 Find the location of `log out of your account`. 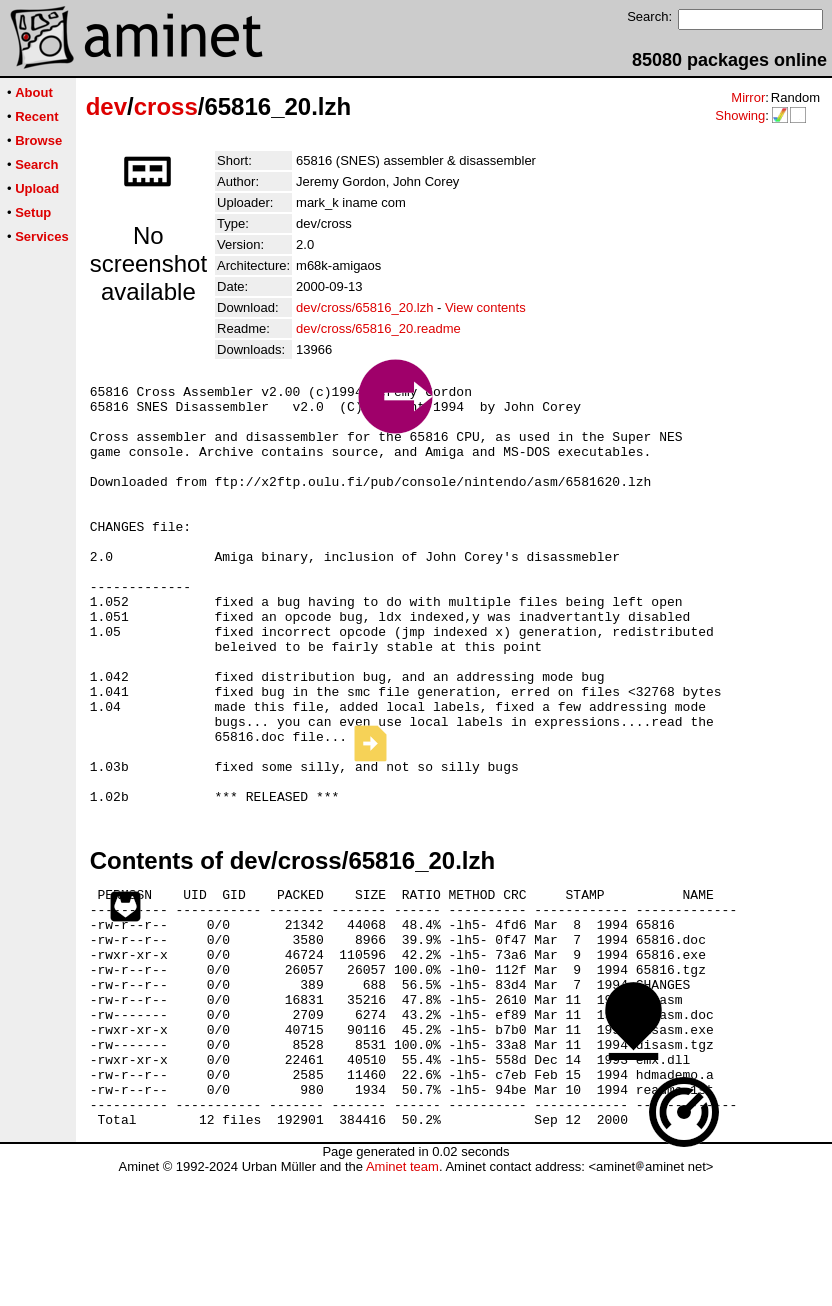

log out of your account is located at coordinates (395, 396).